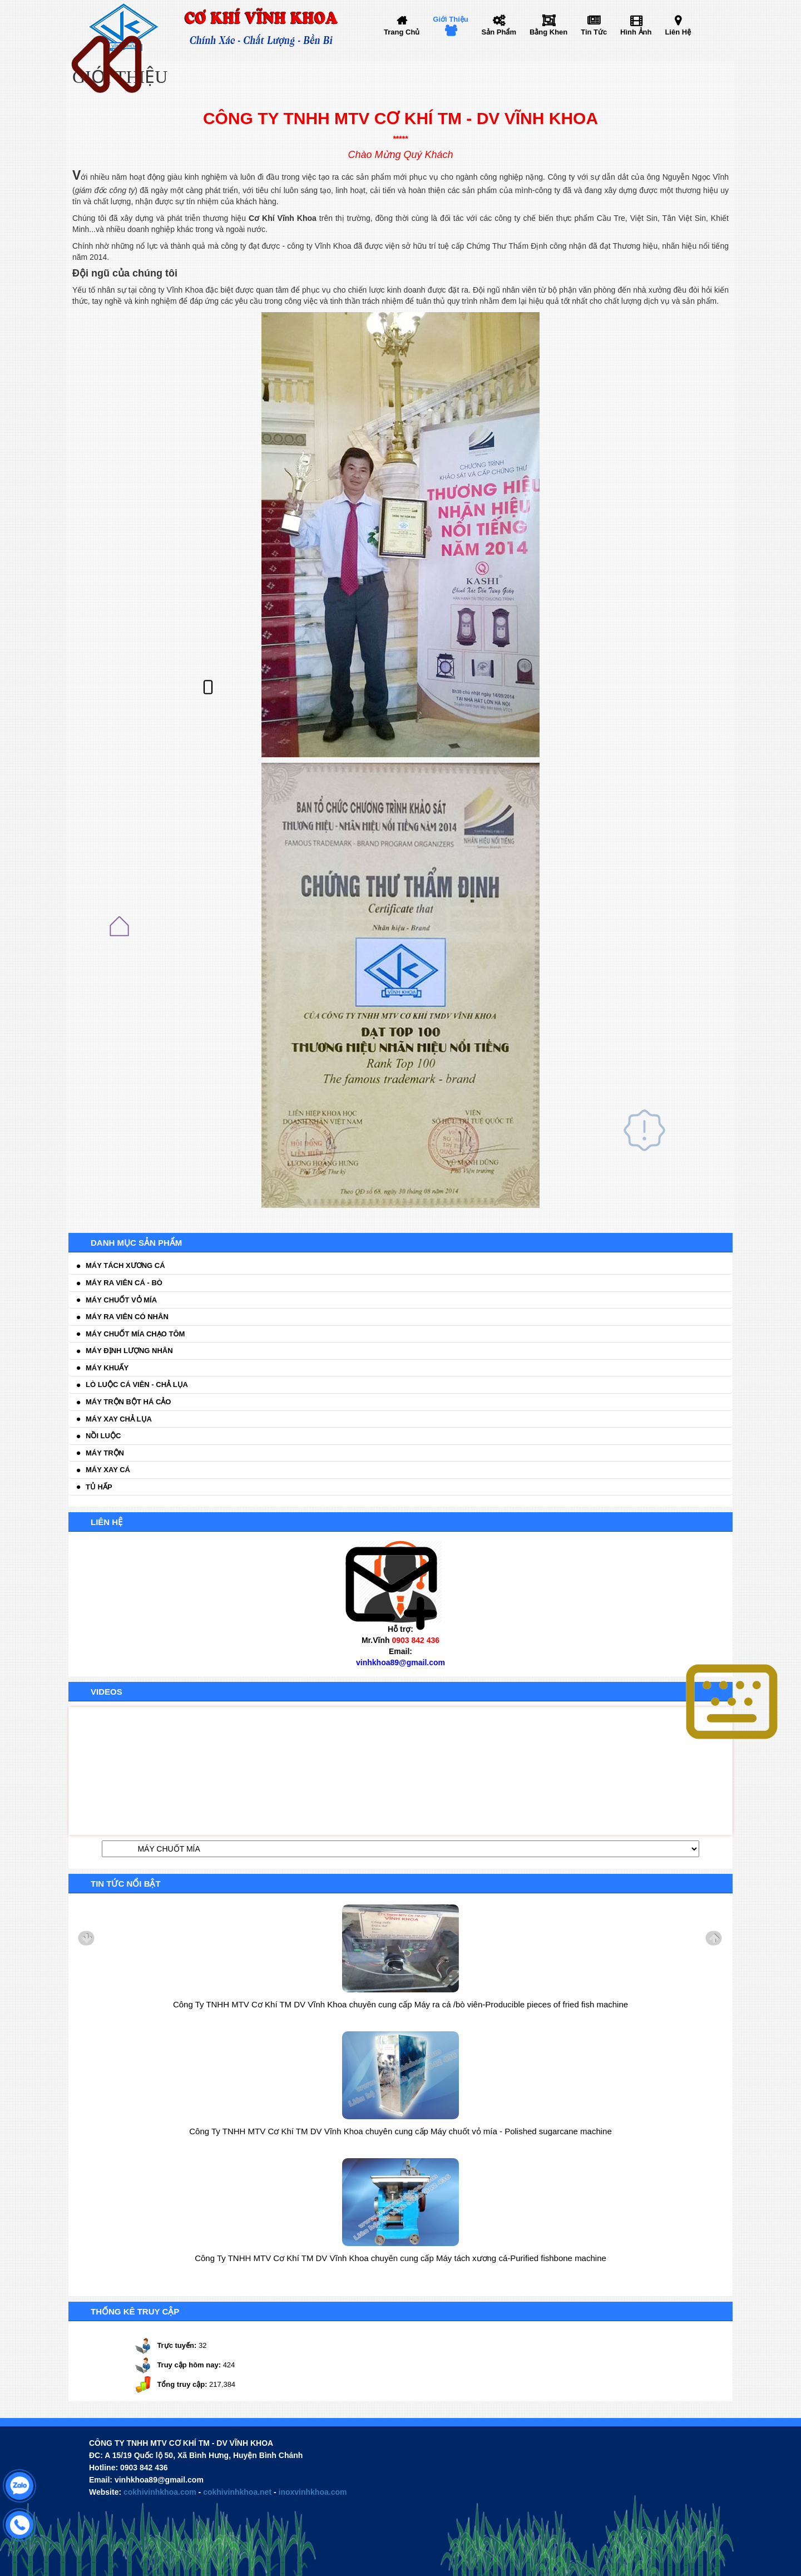 The width and height of the screenshot is (801, 2576). Describe the element at coordinates (644, 1130) in the screenshot. I see `indicates a warning or alert requiring attention` at that location.